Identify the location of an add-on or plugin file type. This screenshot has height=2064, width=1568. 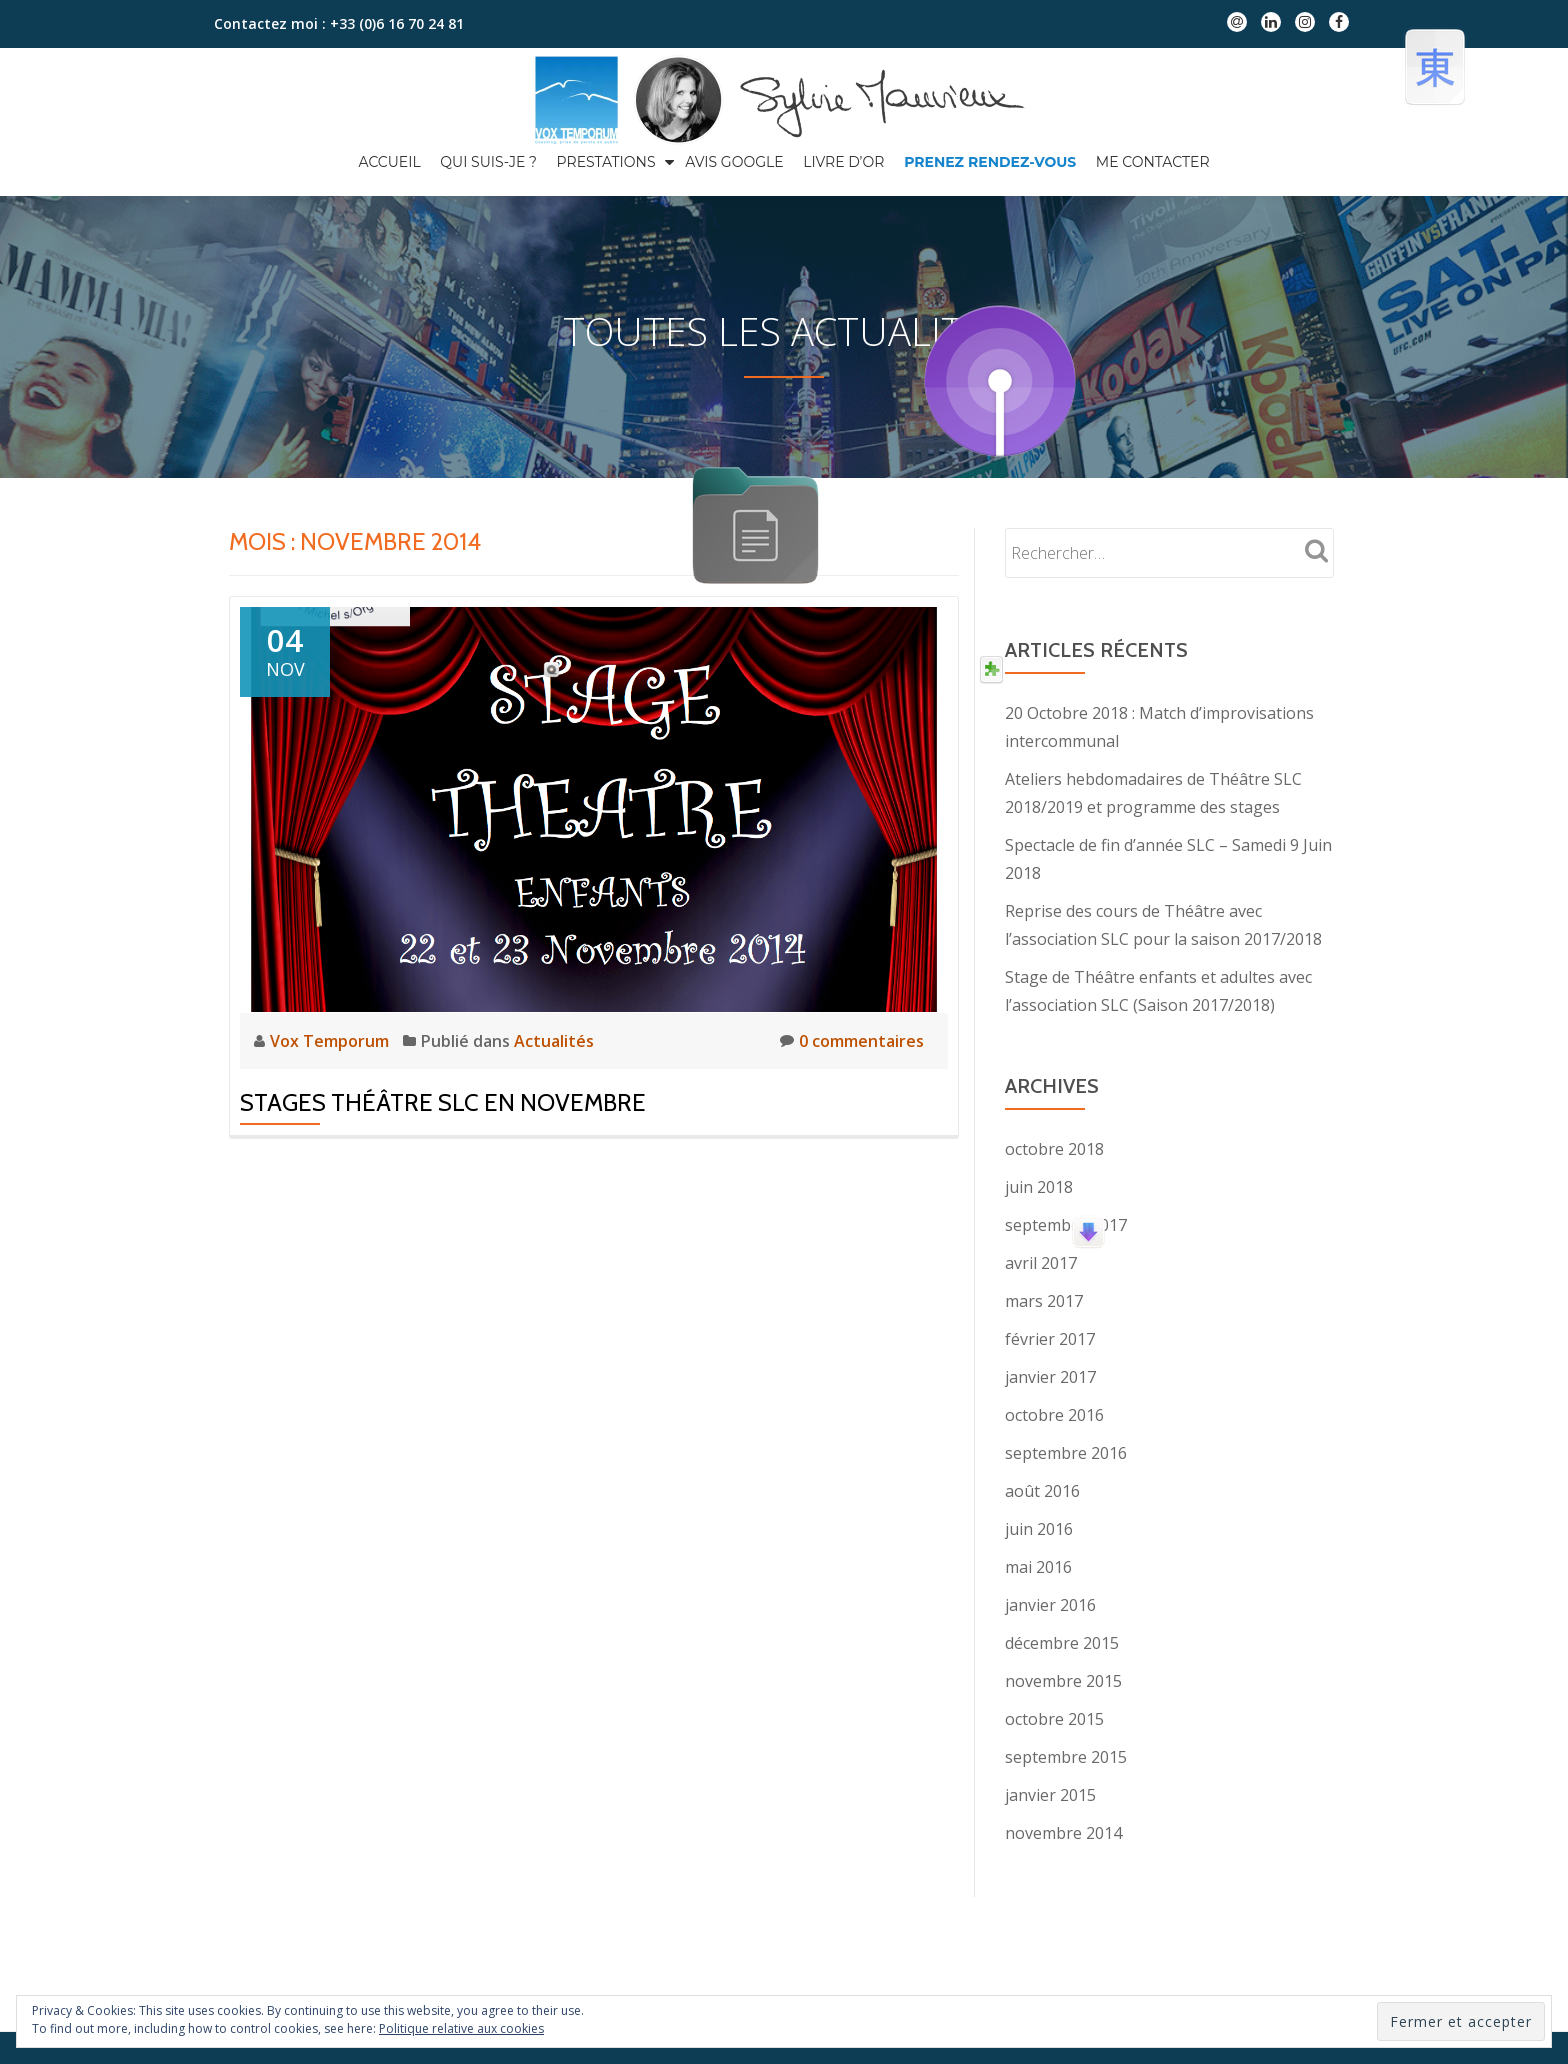
(991, 669).